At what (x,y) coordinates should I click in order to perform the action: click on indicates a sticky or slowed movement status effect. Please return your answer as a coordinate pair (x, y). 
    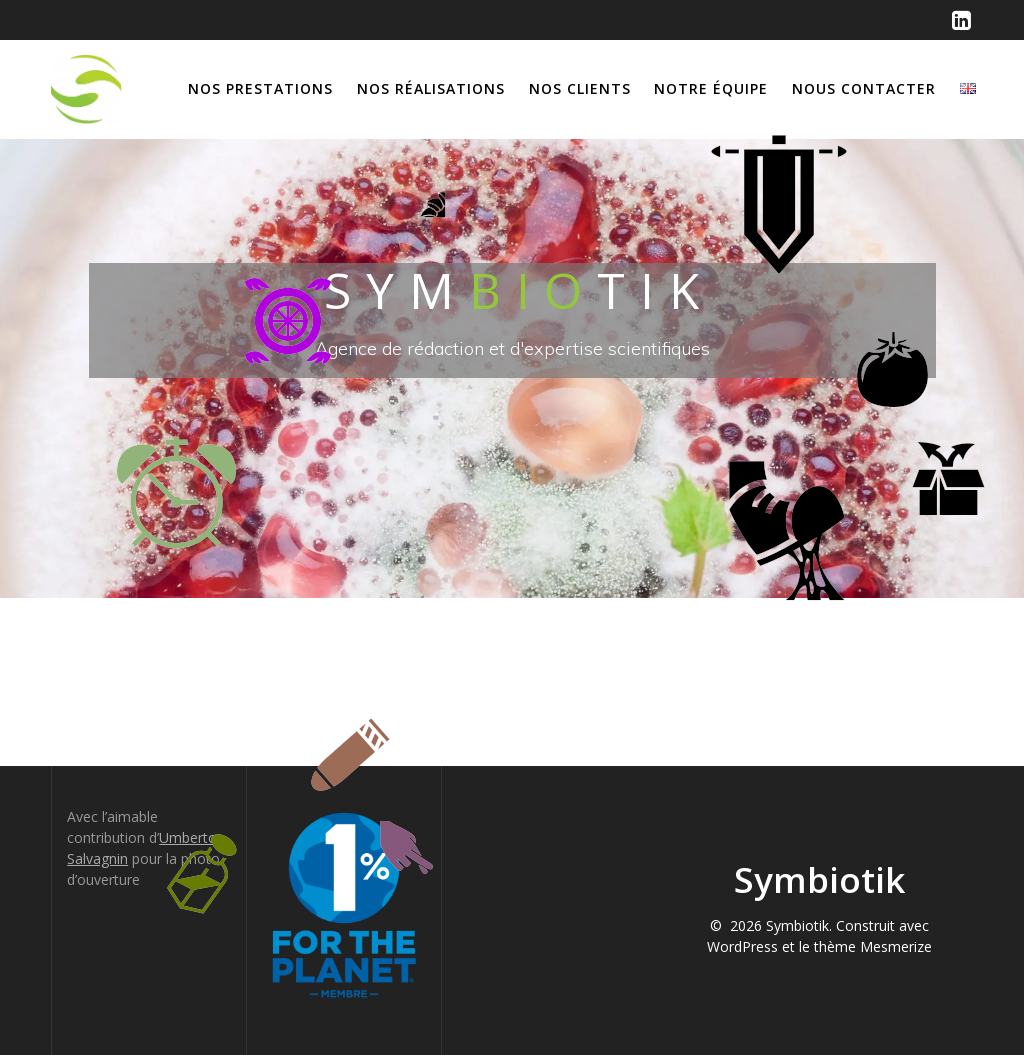
    Looking at the image, I should click on (798, 530).